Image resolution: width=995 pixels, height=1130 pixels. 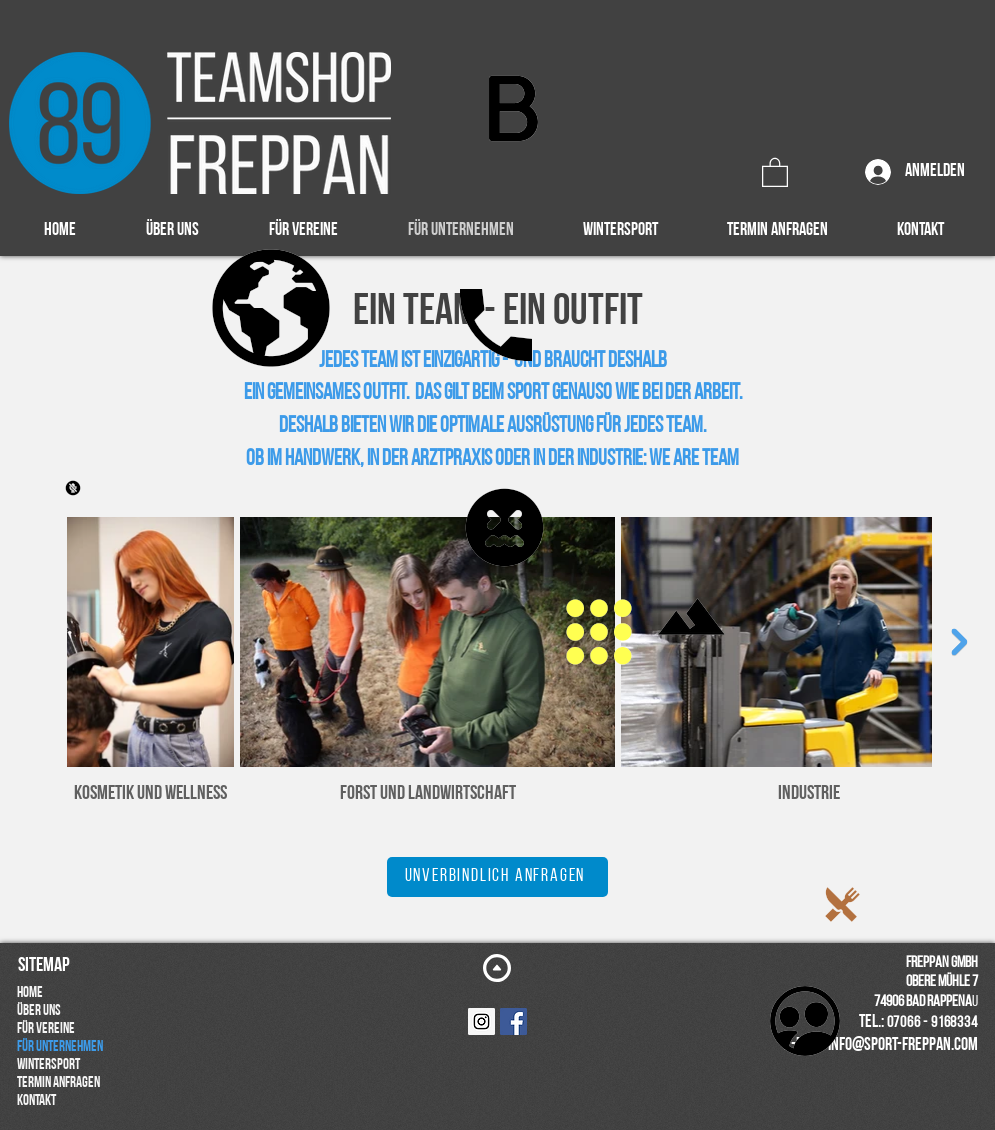 What do you see at coordinates (805, 1021) in the screenshot?
I see `view group or team members` at bounding box center [805, 1021].